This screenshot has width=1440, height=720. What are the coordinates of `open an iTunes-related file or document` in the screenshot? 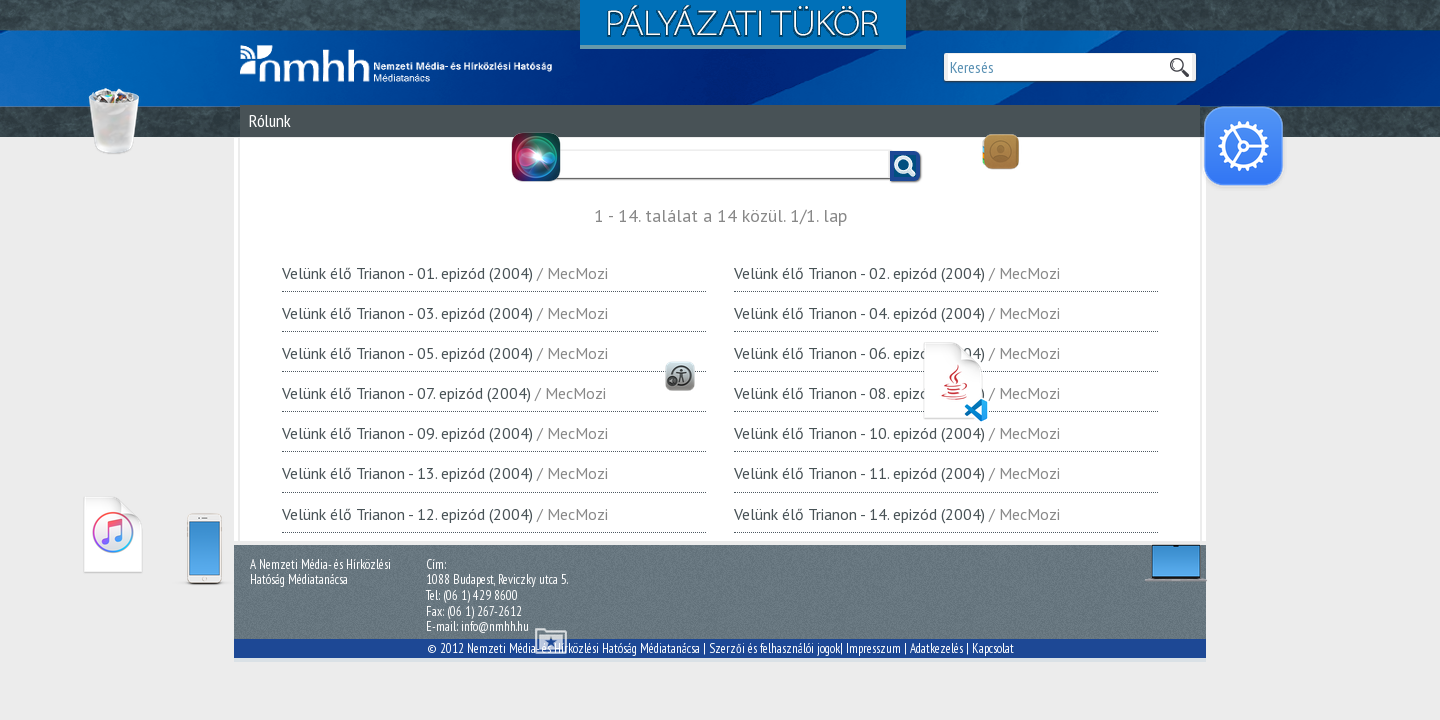 It's located at (113, 536).